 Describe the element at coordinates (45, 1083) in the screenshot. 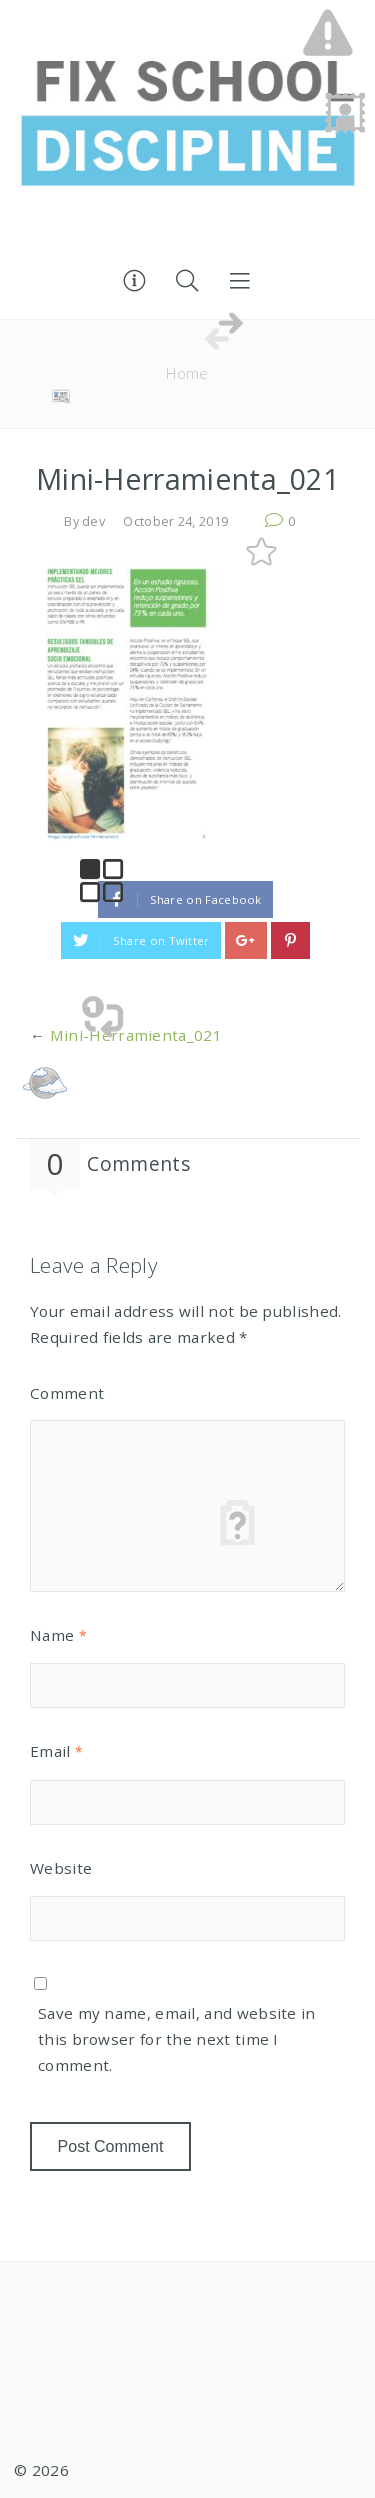

I see `indicates partly cloudy conditions at night` at that location.